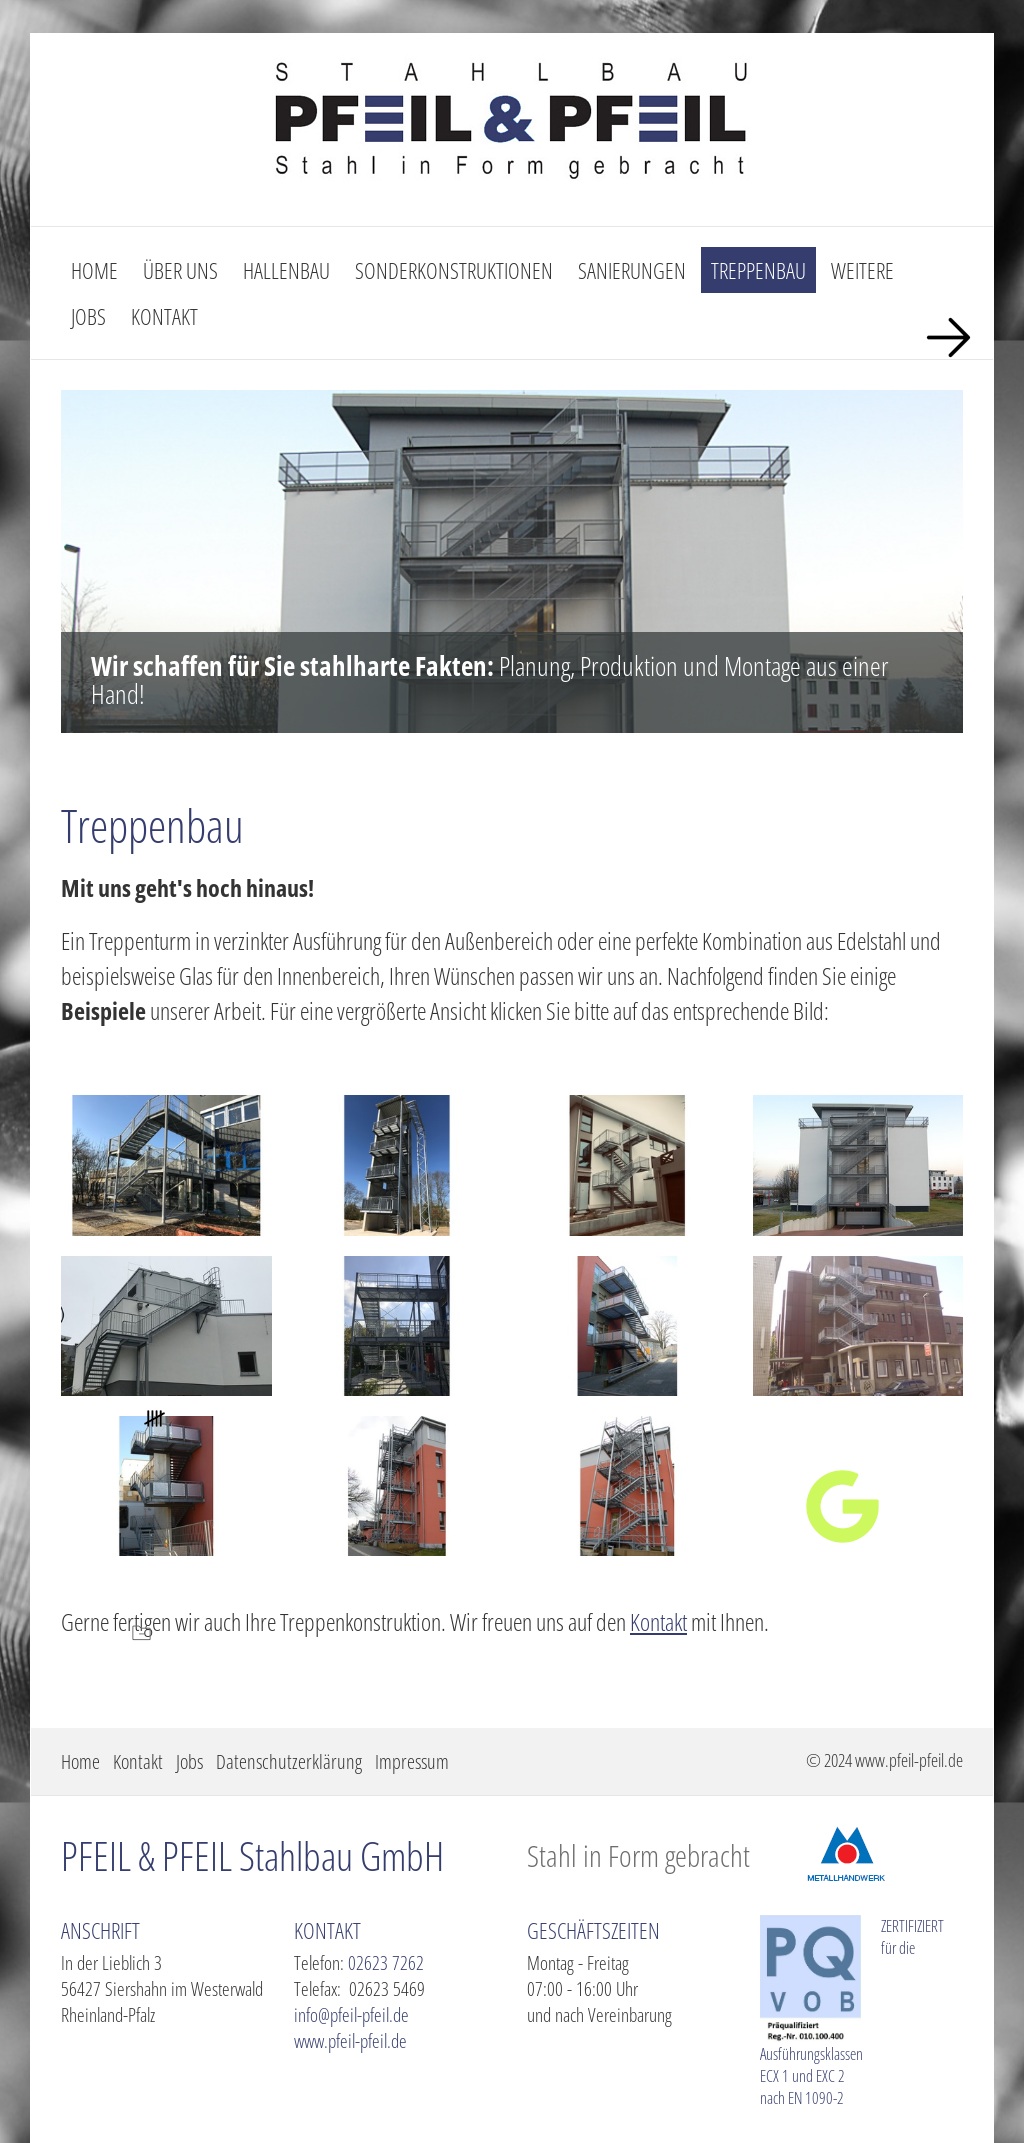 The height and width of the screenshot is (2143, 1024). Describe the element at coordinates (154, 1418) in the screenshot. I see `track count or keep score` at that location.